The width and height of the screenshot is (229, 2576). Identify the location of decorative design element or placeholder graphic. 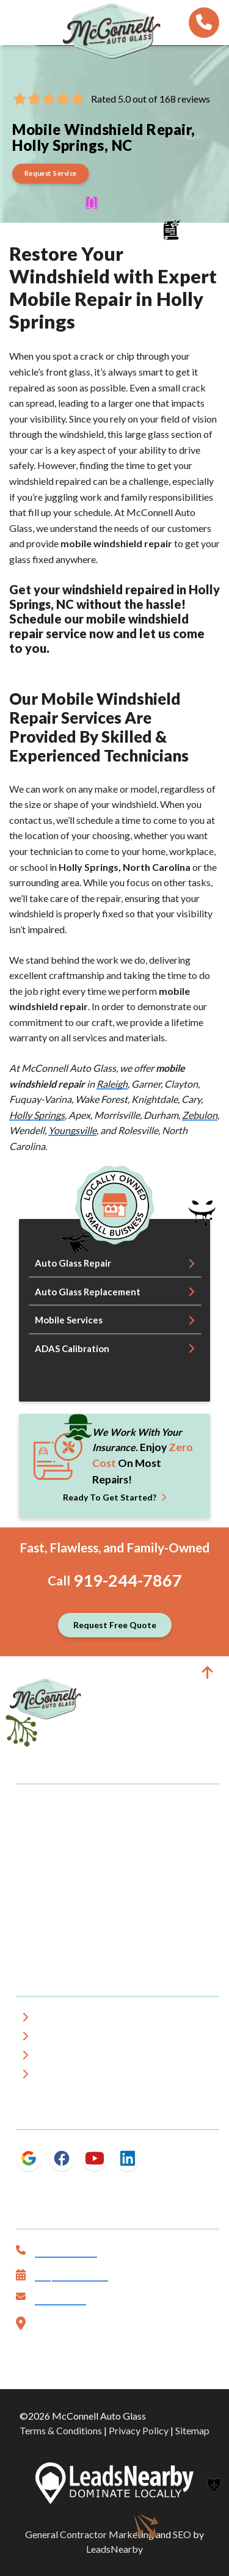
(92, 203).